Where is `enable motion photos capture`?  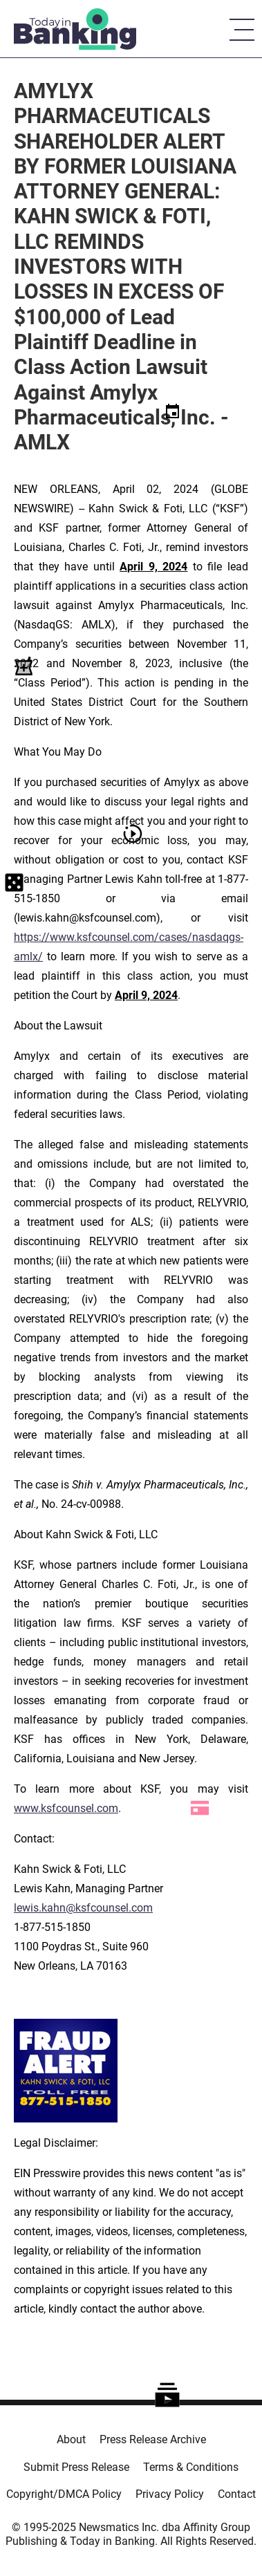
enable motion photos capture is located at coordinates (133, 834).